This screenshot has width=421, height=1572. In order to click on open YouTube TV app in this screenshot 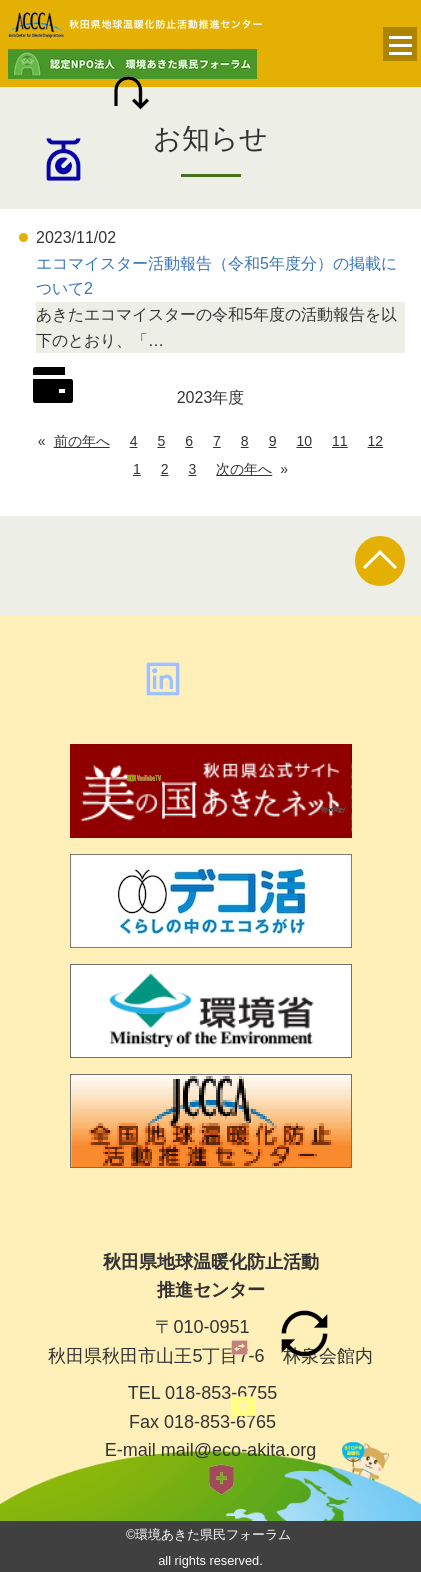, I will do `click(144, 778)`.